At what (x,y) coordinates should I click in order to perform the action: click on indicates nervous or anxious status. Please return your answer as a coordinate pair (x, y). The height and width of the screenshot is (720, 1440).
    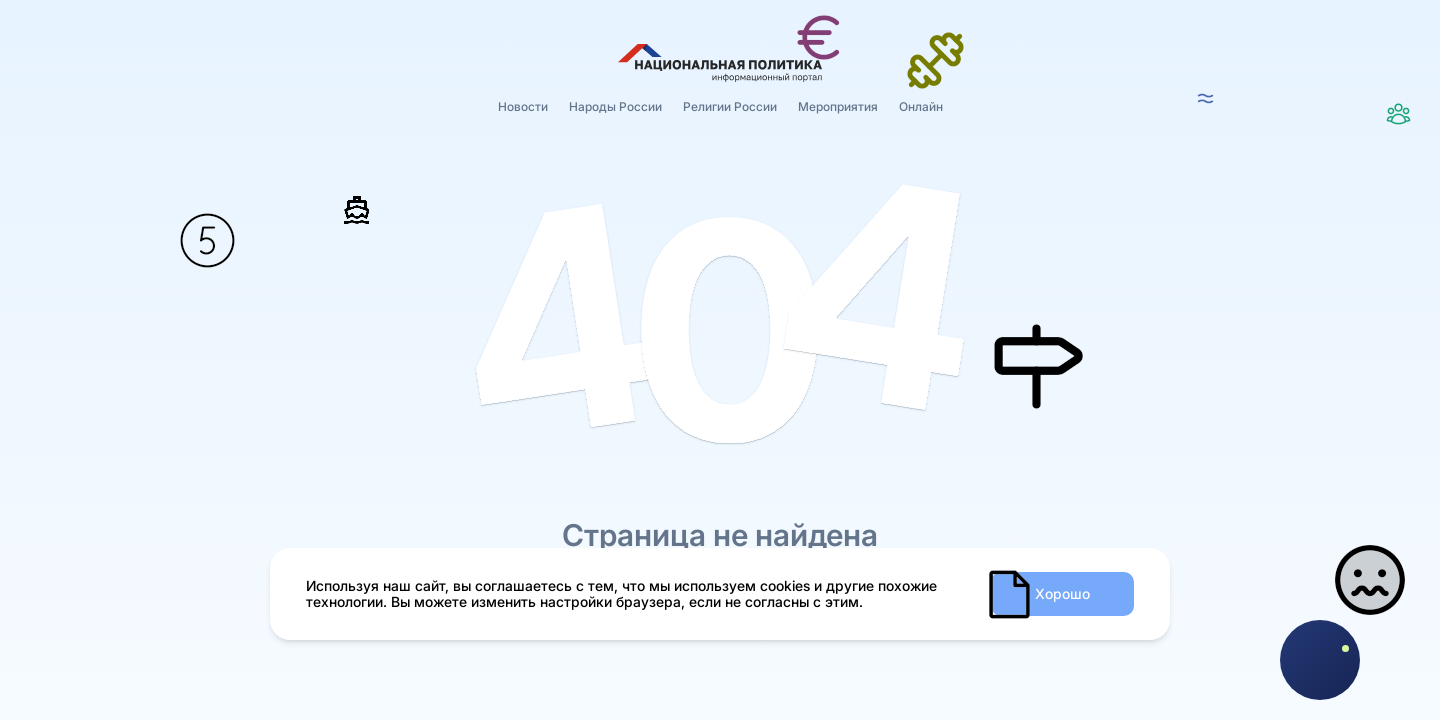
    Looking at the image, I should click on (1370, 580).